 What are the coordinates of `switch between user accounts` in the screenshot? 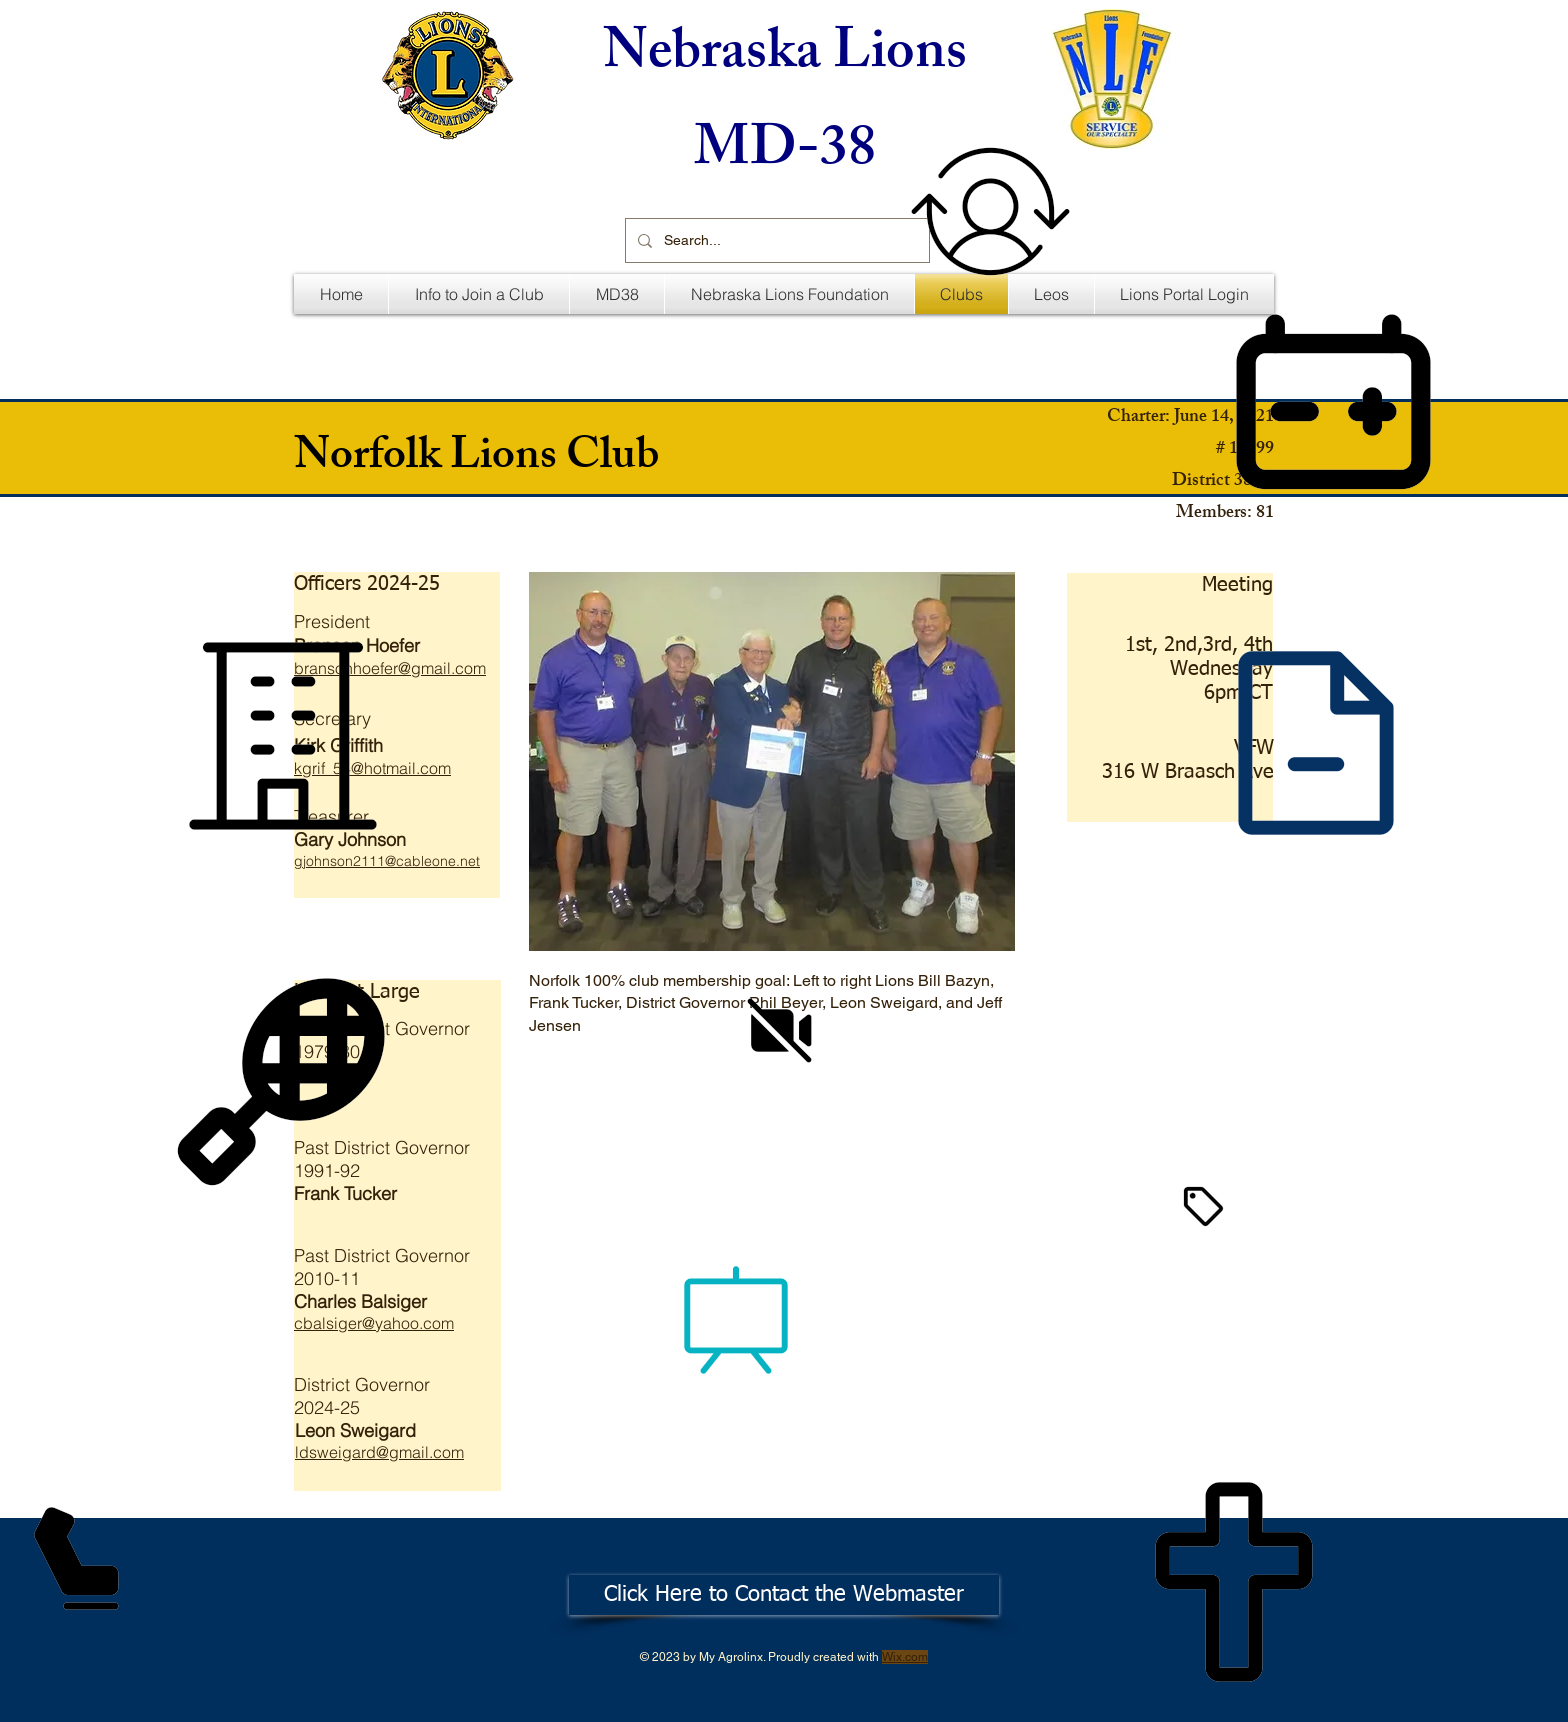 It's located at (990, 211).